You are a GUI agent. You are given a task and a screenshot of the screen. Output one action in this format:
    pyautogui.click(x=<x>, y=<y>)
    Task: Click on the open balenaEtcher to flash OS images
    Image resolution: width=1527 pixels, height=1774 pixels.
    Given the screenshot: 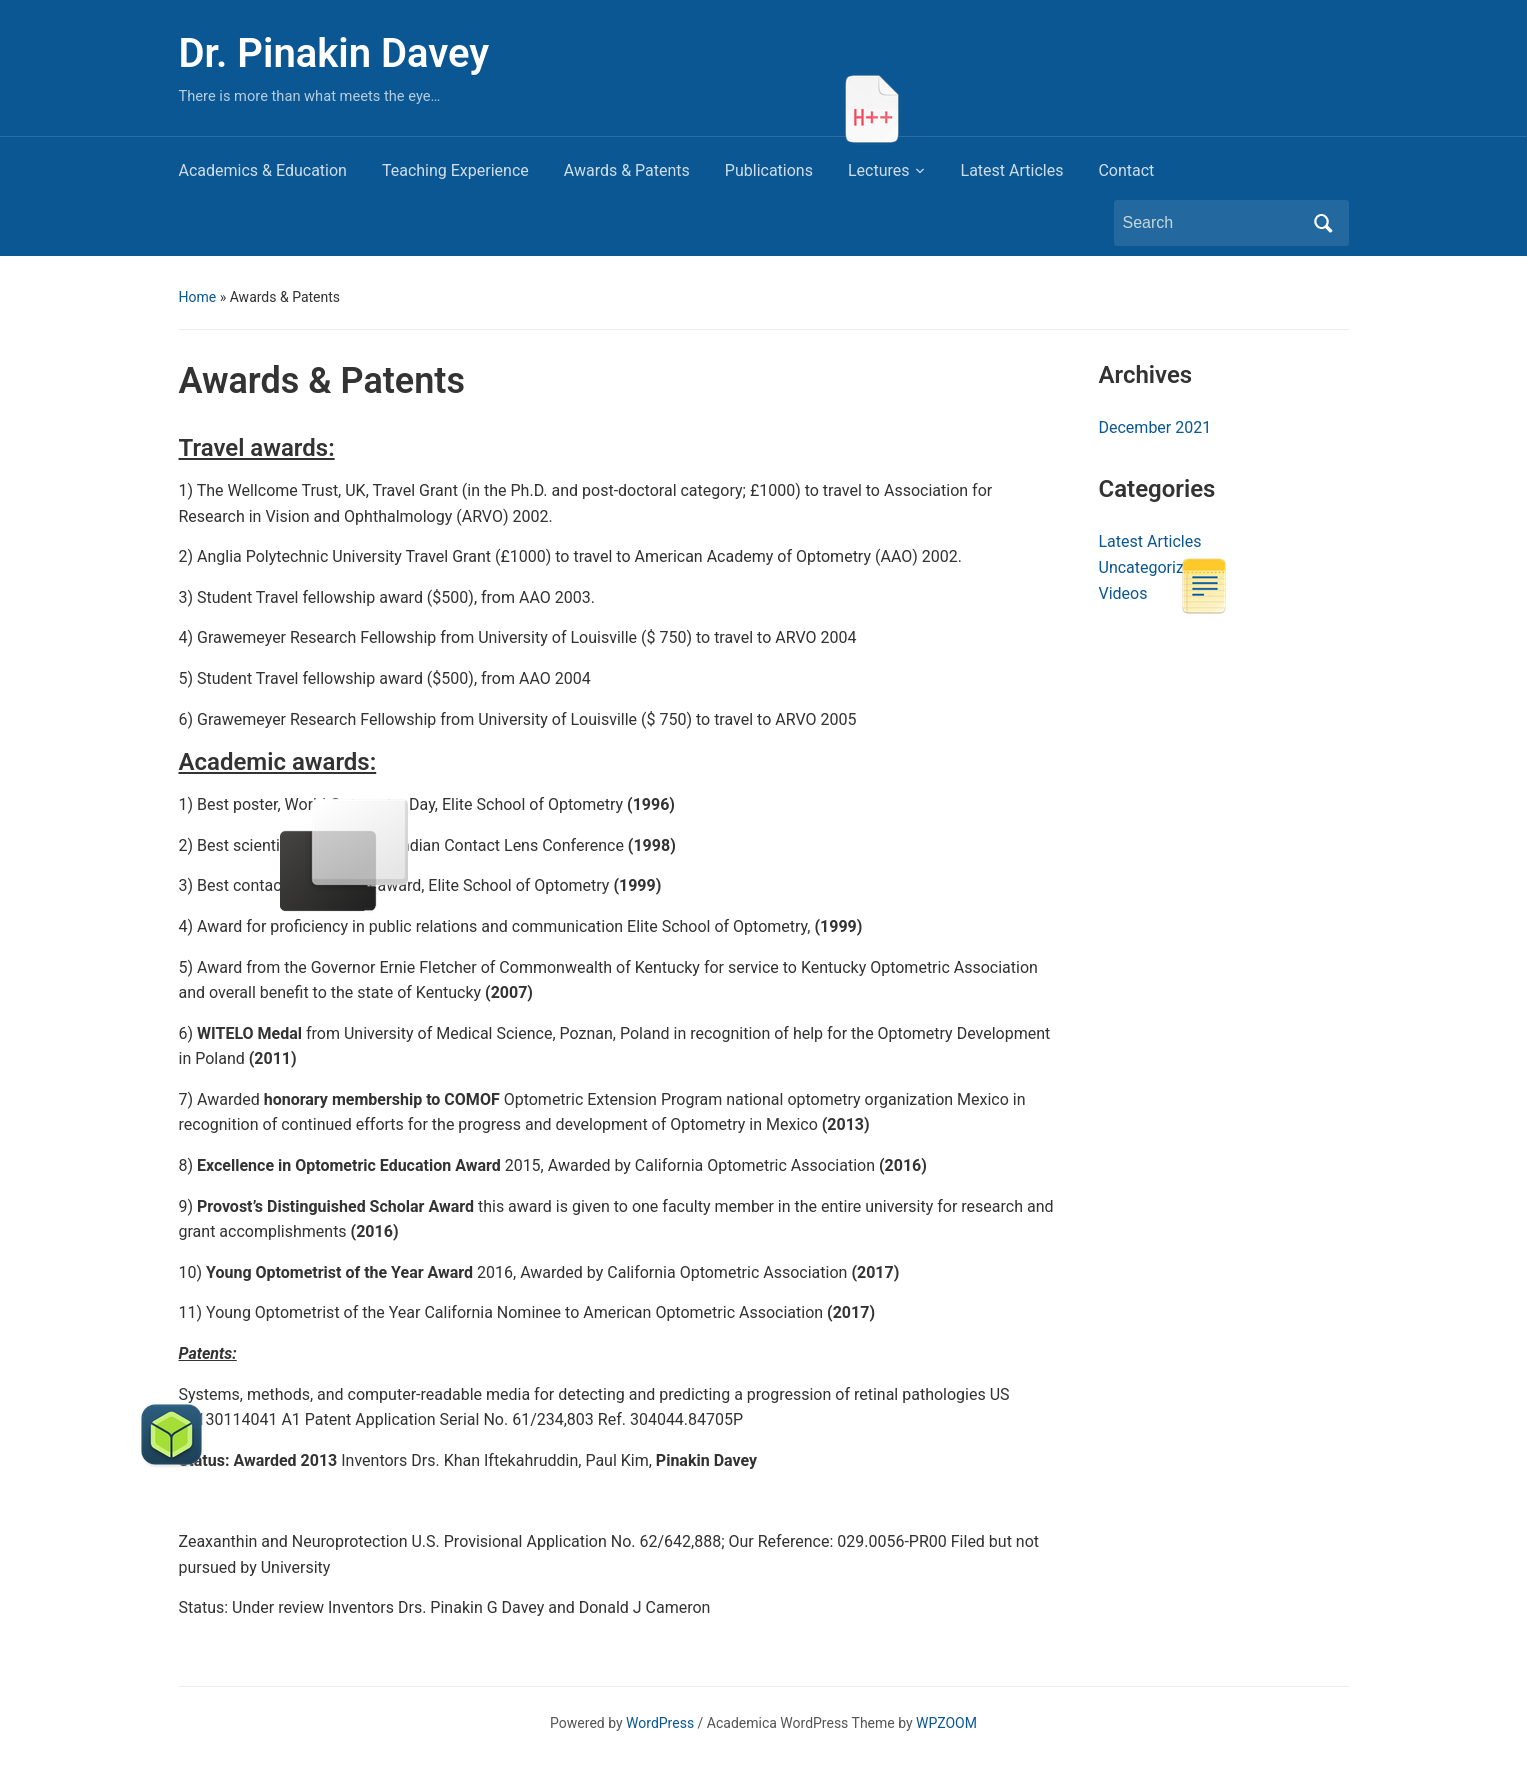 What is the action you would take?
    pyautogui.click(x=171, y=1434)
    